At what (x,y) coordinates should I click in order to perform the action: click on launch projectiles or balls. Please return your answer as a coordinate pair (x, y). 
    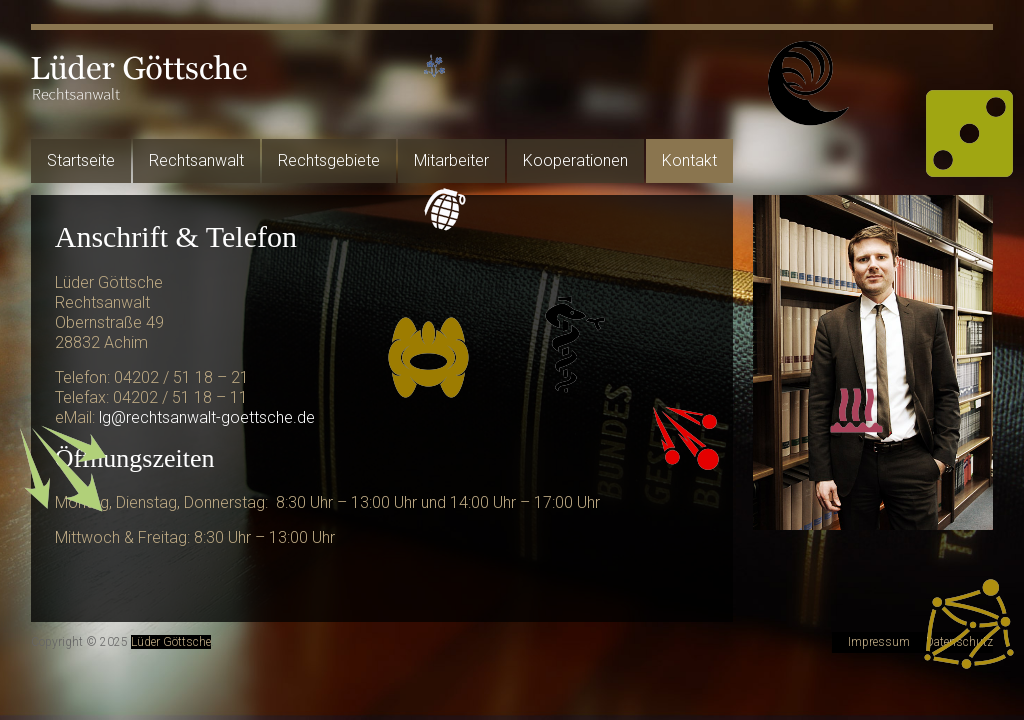
    Looking at the image, I should click on (686, 436).